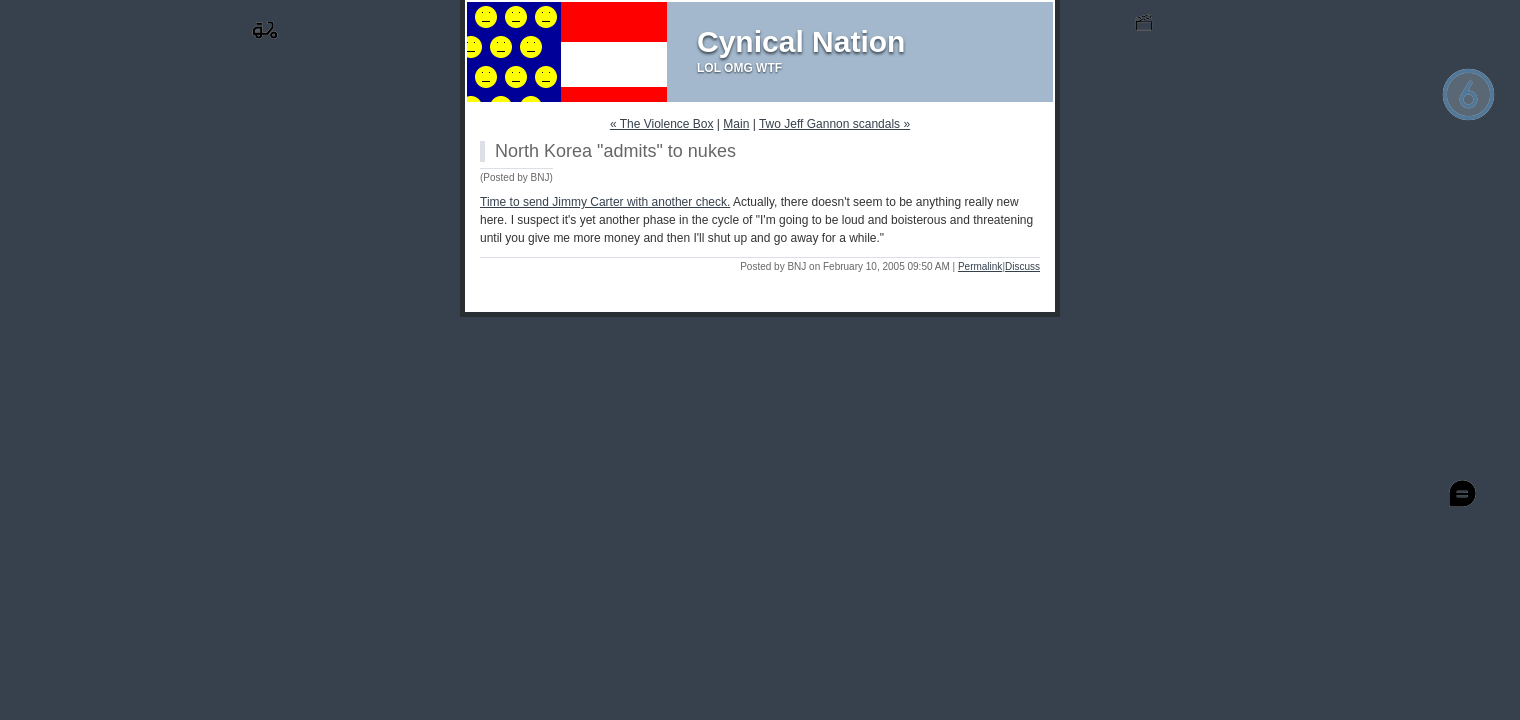 This screenshot has height=720, width=1520. Describe the element at coordinates (1462, 494) in the screenshot. I see `open chat or messaging` at that location.